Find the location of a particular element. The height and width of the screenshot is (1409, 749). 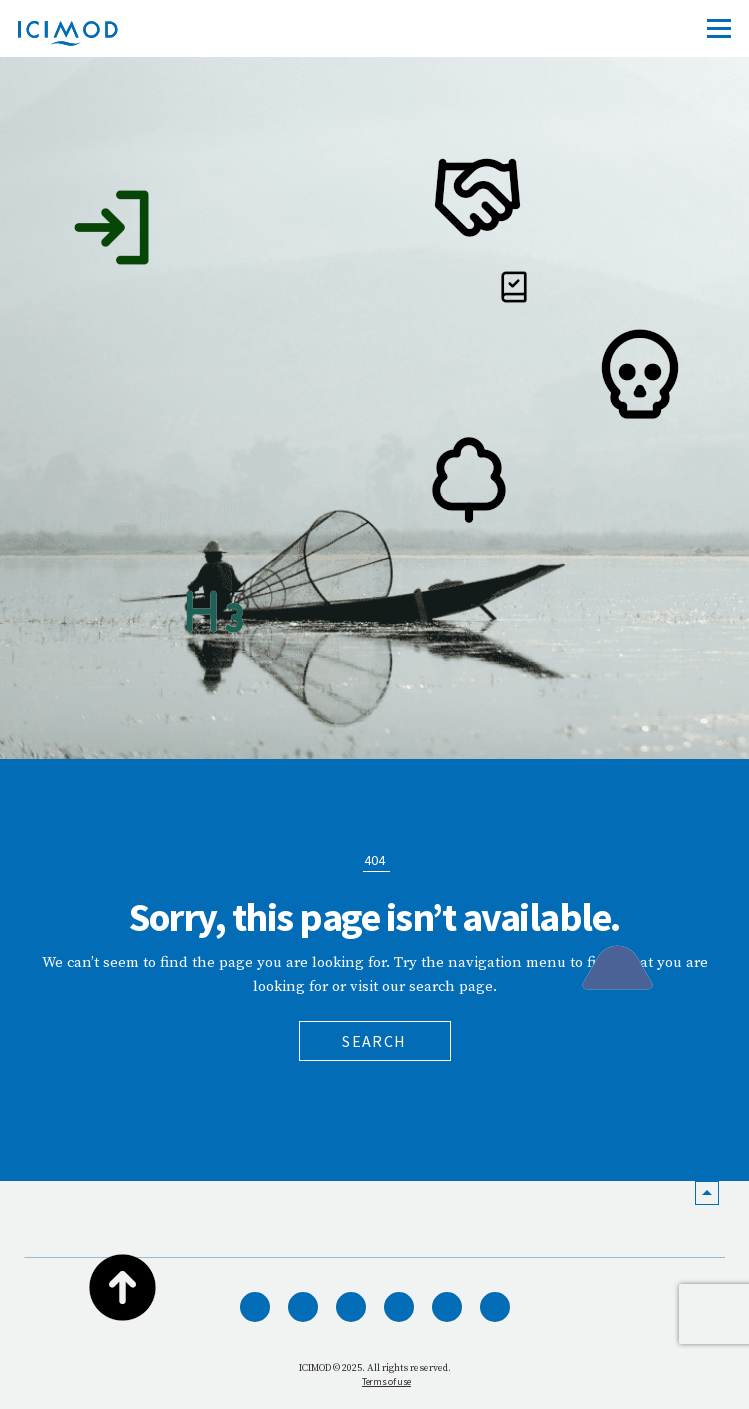

view parks or nature areas on a map is located at coordinates (469, 478).